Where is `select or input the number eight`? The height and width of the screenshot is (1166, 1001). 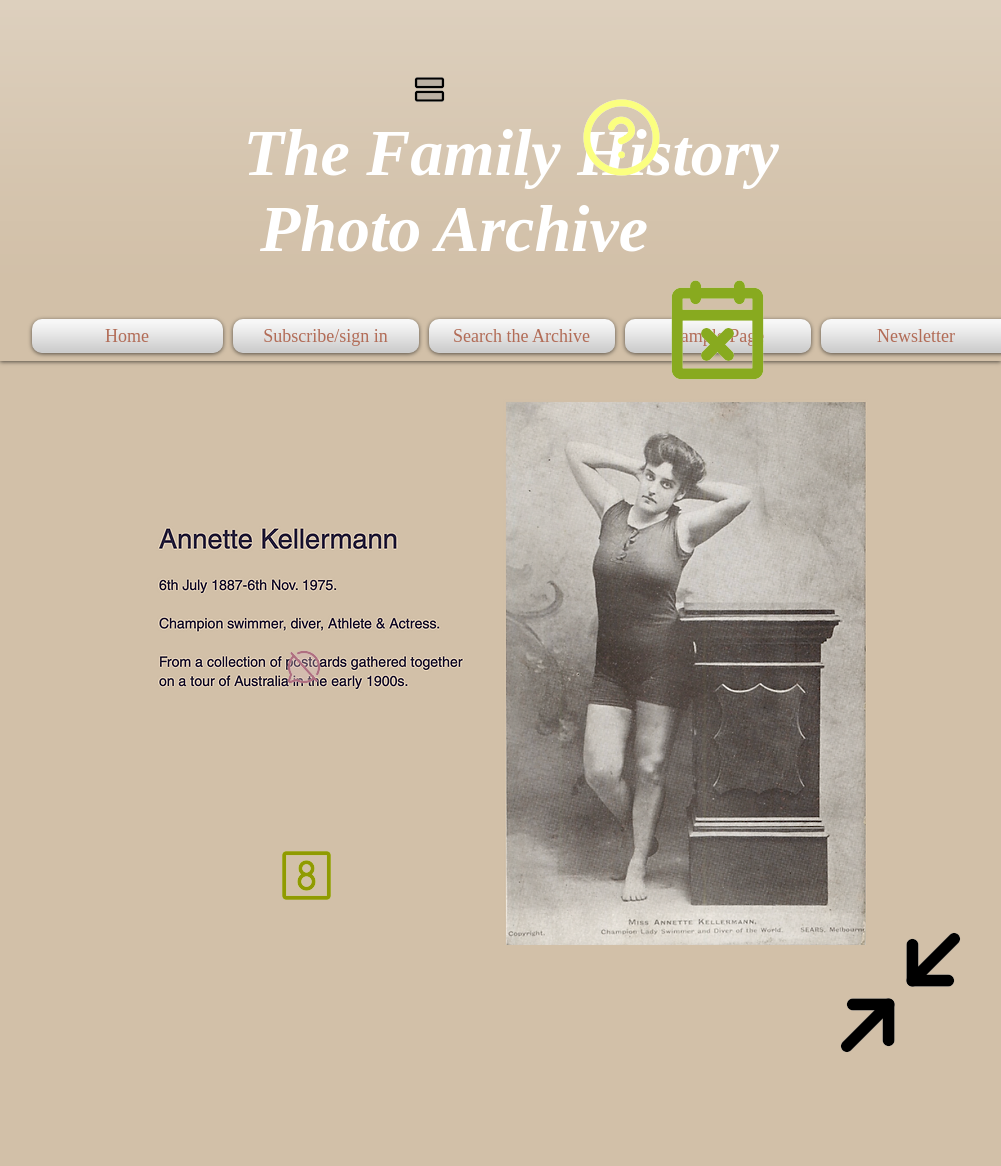 select or input the number eight is located at coordinates (306, 875).